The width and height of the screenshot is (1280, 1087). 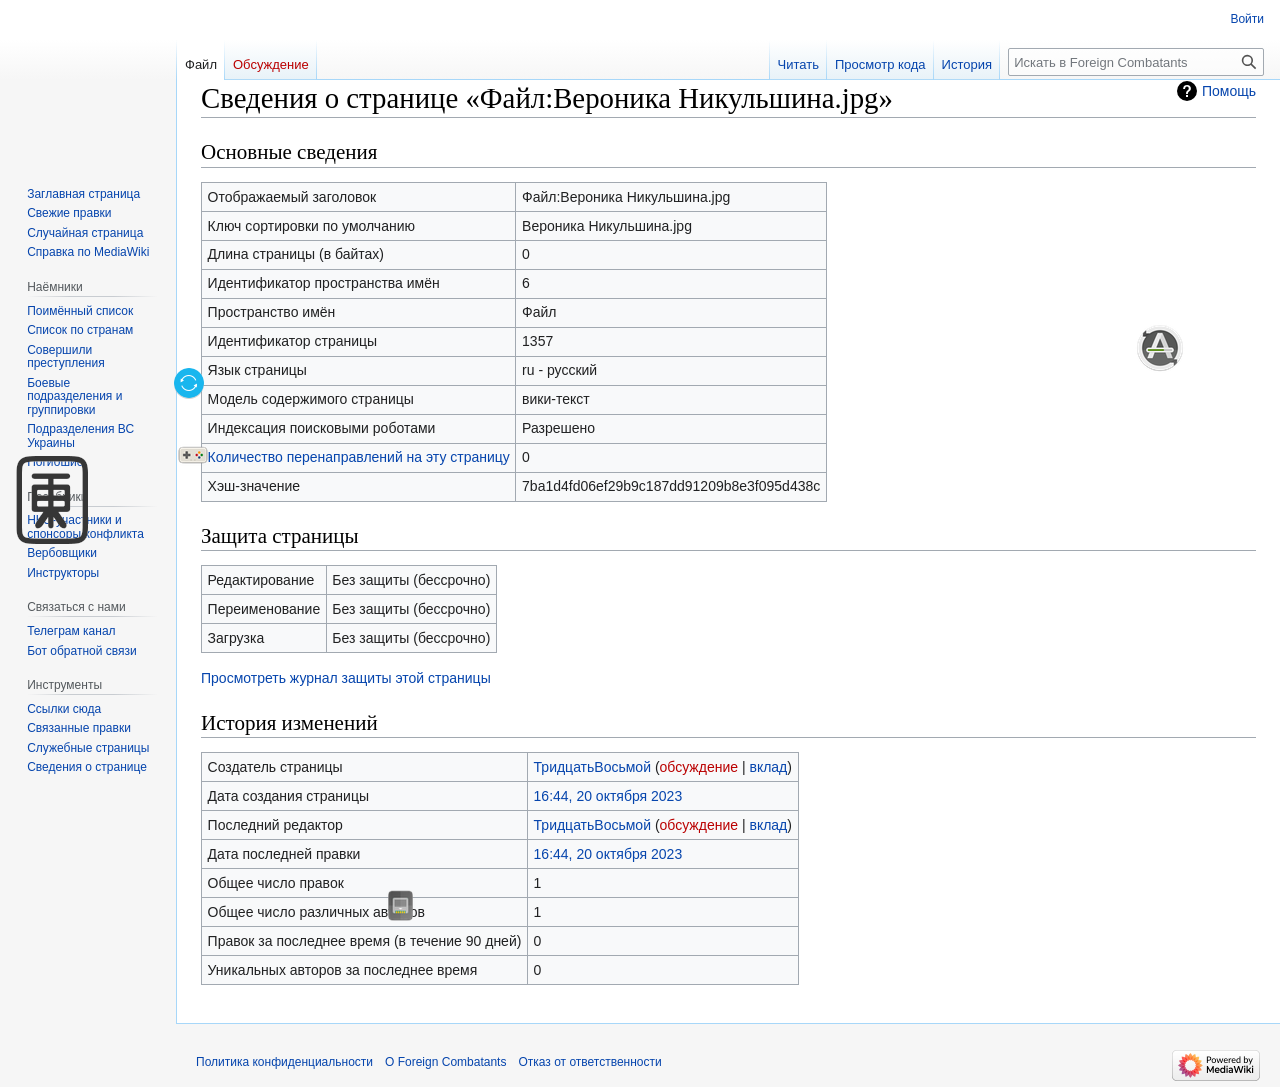 I want to click on open games and entertainment apps, so click(x=193, y=455).